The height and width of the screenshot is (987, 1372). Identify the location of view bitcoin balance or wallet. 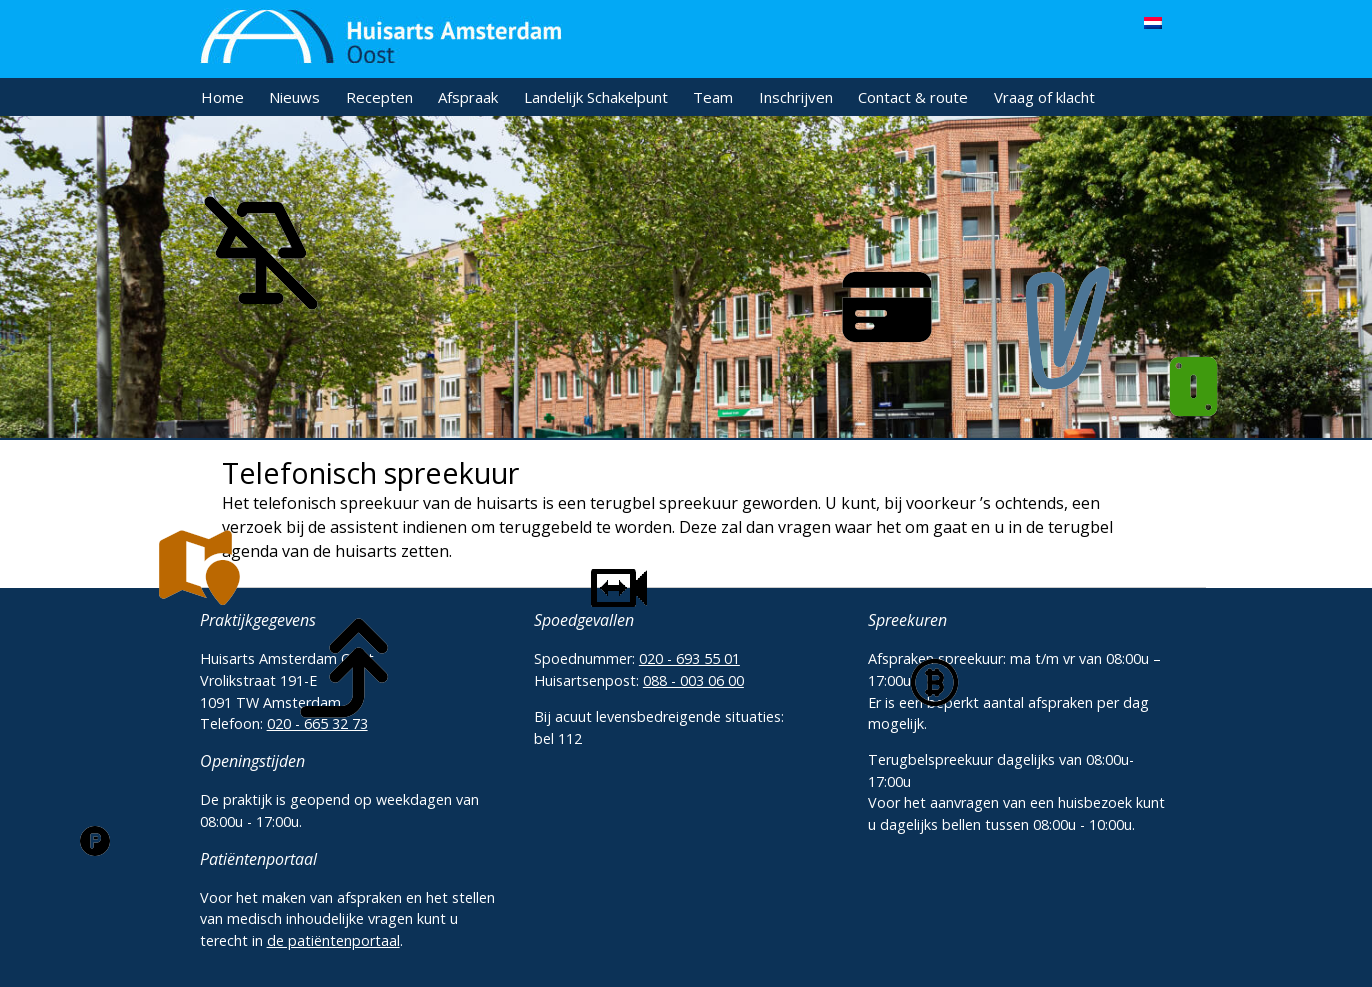
(934, 682).